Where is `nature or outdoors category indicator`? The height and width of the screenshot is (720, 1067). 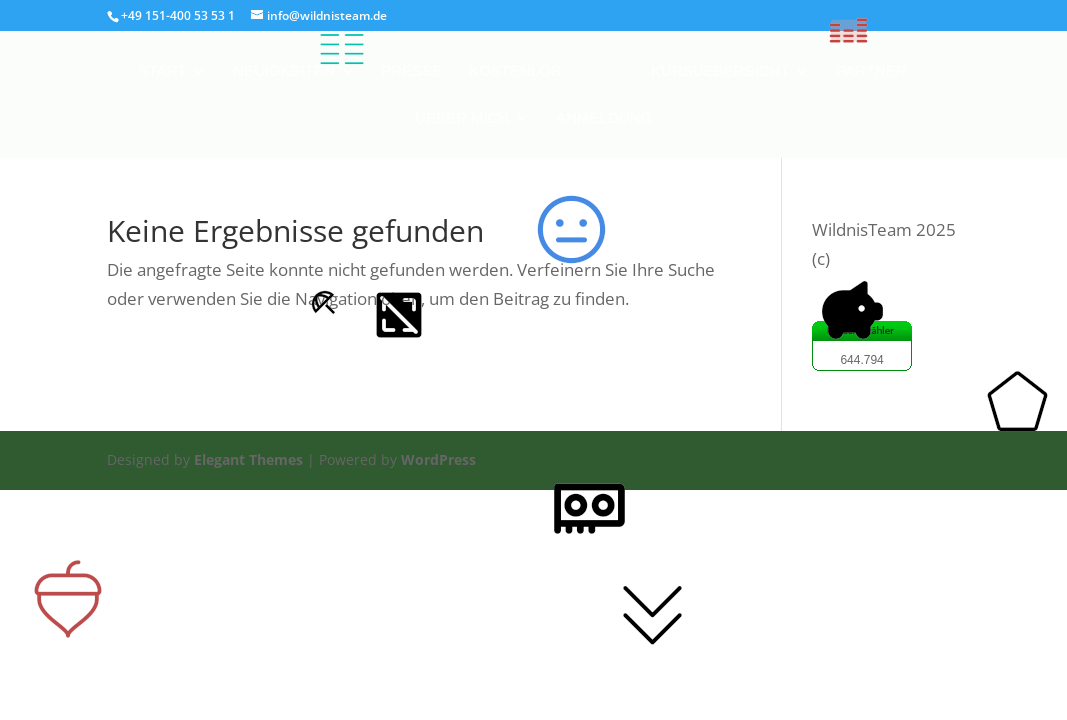
nature or outdoors category indicator is located at coordinates (68, 599).